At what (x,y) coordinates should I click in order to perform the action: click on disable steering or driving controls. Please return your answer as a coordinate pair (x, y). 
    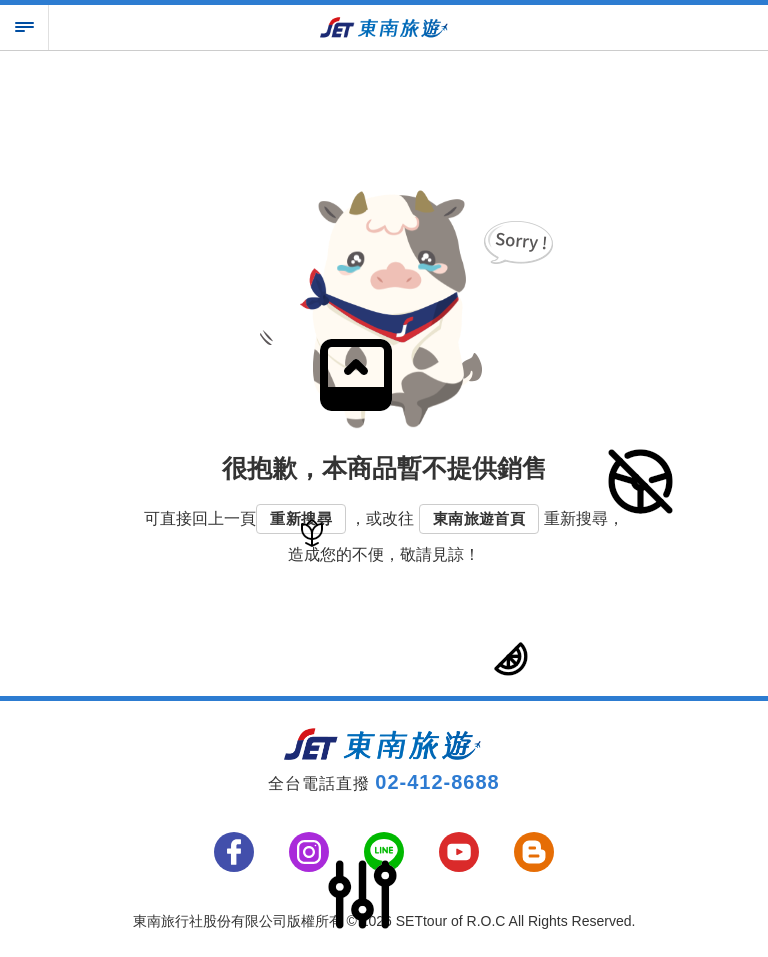
    Looking at the image, I should click on (640, 481).